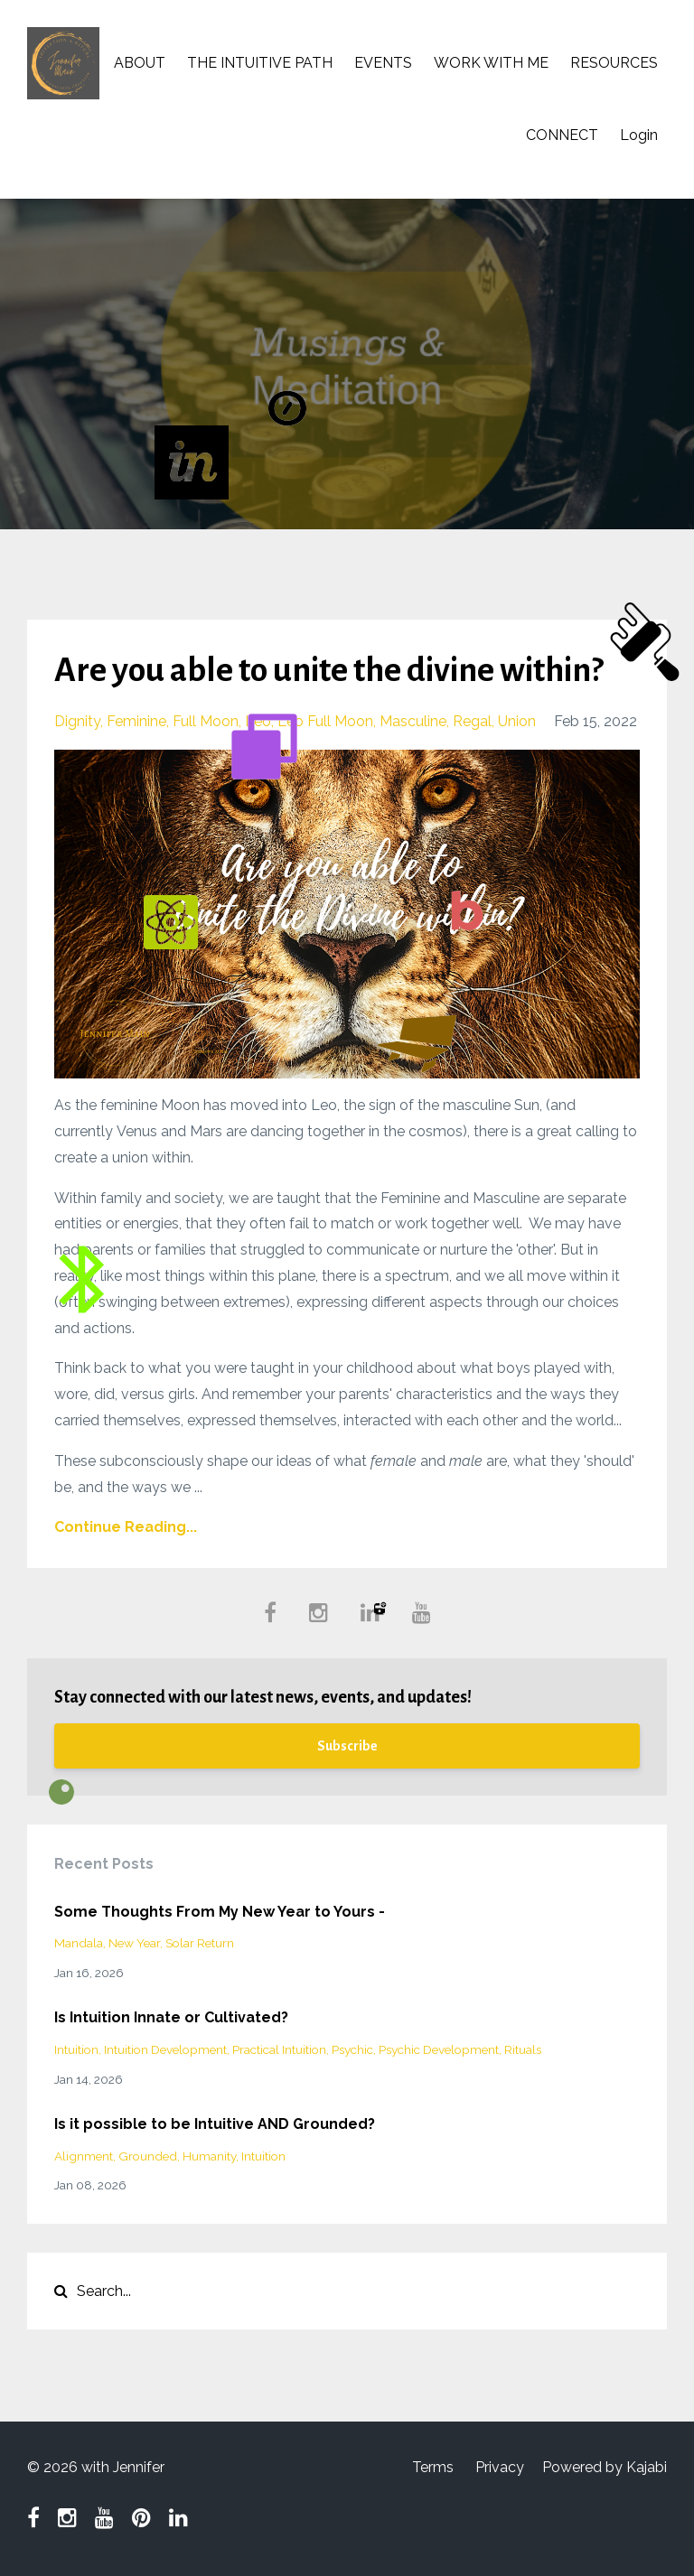 The image size is (694, 2576). I want to click on toggle bluetooth connectivity, so click(81, 1279).